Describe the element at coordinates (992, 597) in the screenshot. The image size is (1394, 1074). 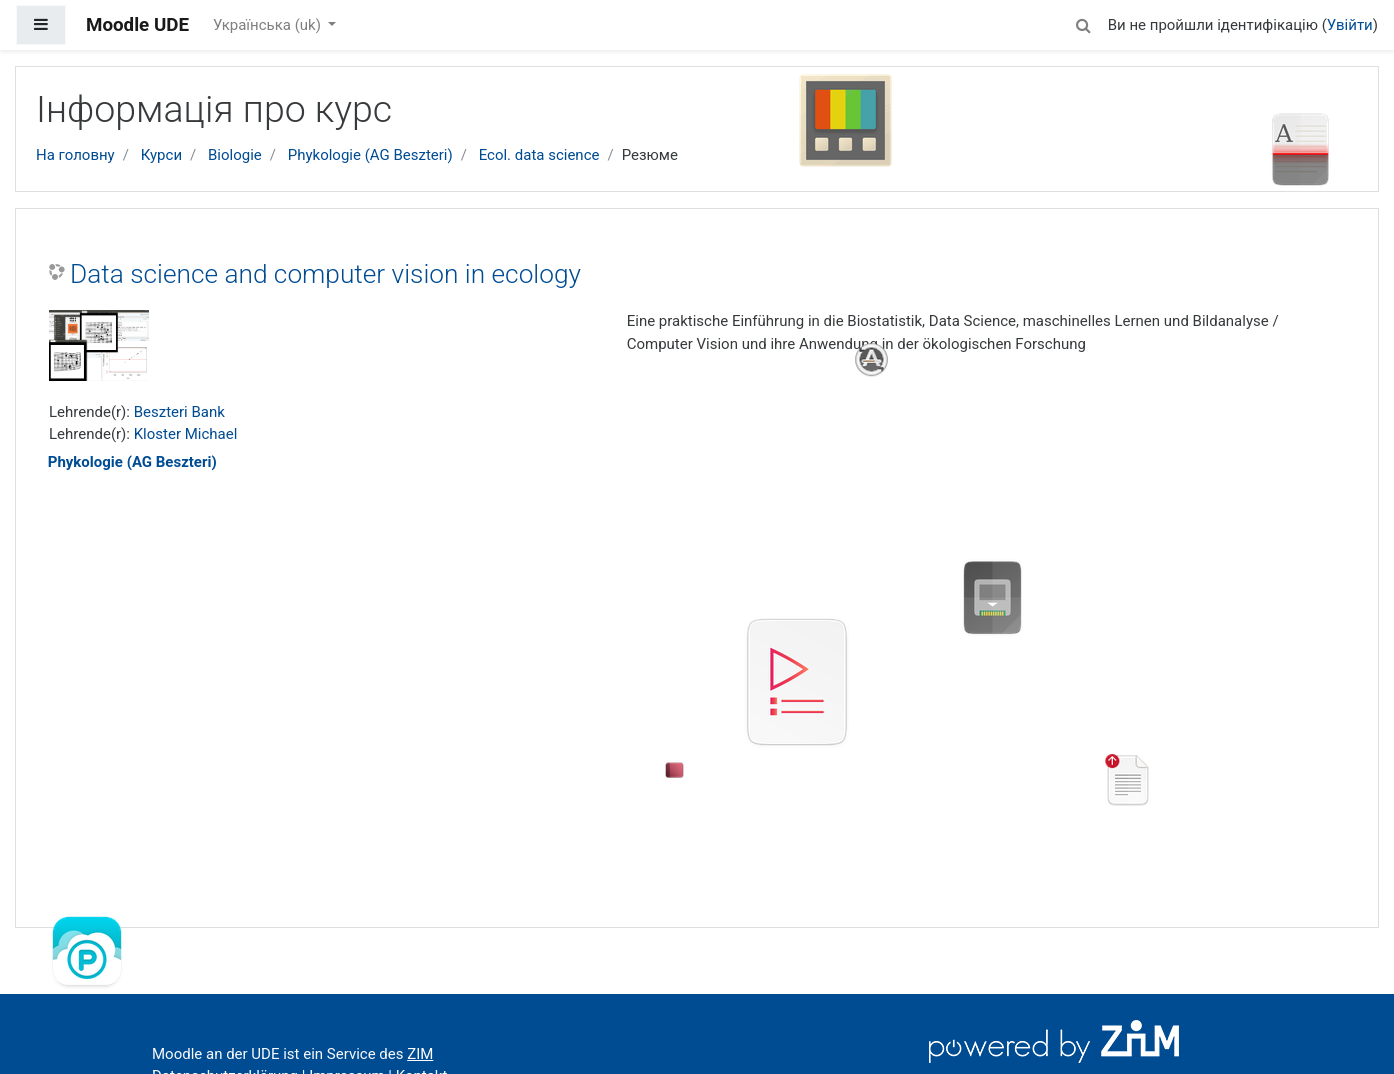
I see `a ROM file or cartridge game data` at that location.